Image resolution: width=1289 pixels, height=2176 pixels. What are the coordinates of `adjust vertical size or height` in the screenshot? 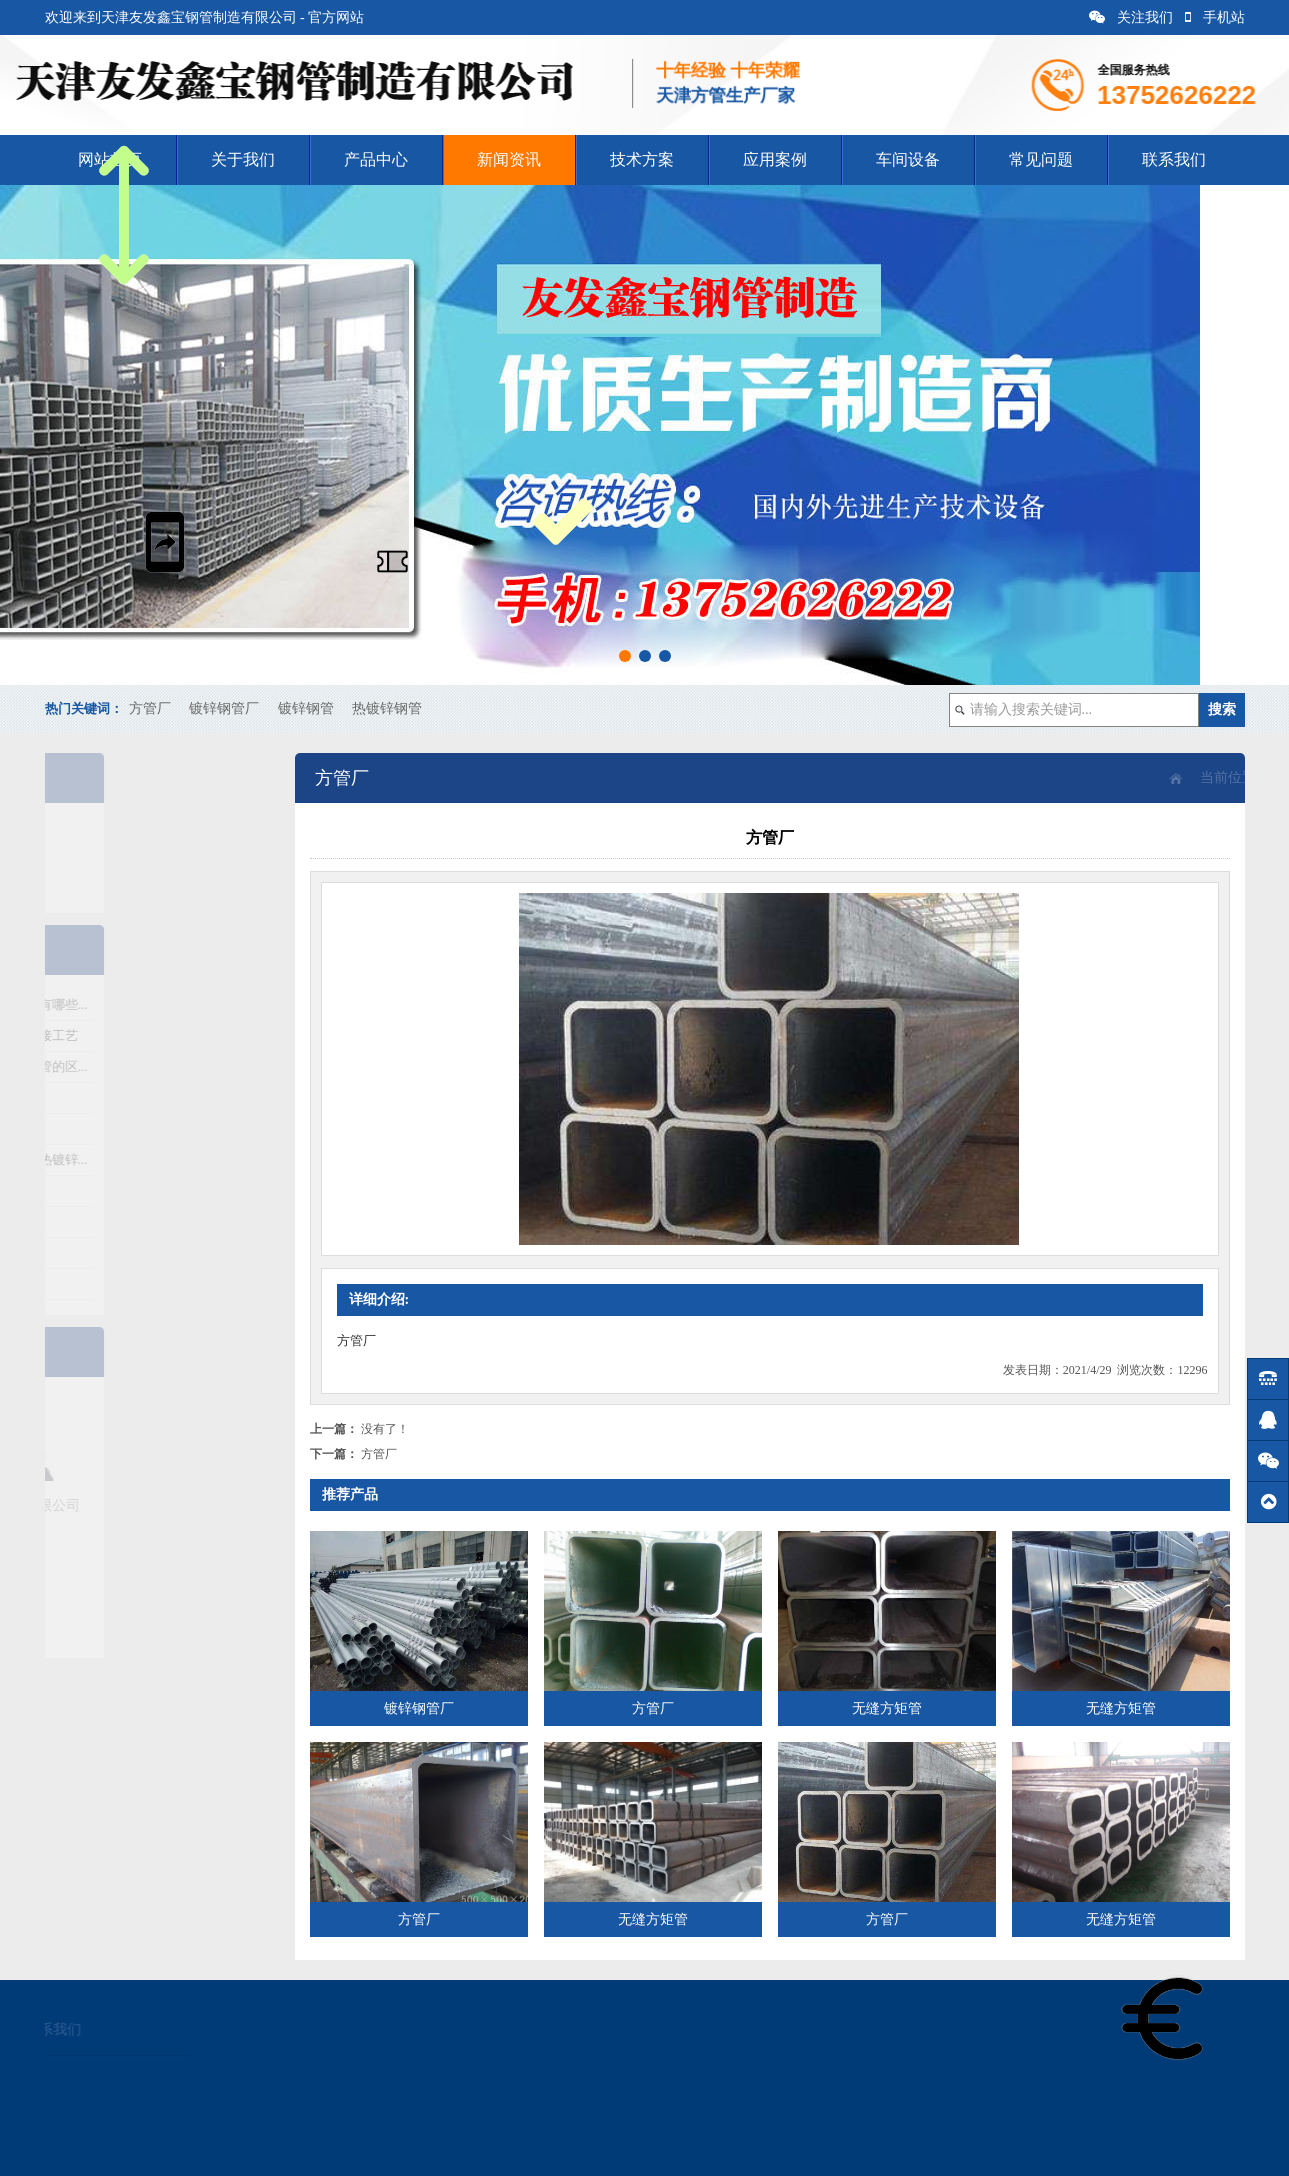 It's located at (124, 215).